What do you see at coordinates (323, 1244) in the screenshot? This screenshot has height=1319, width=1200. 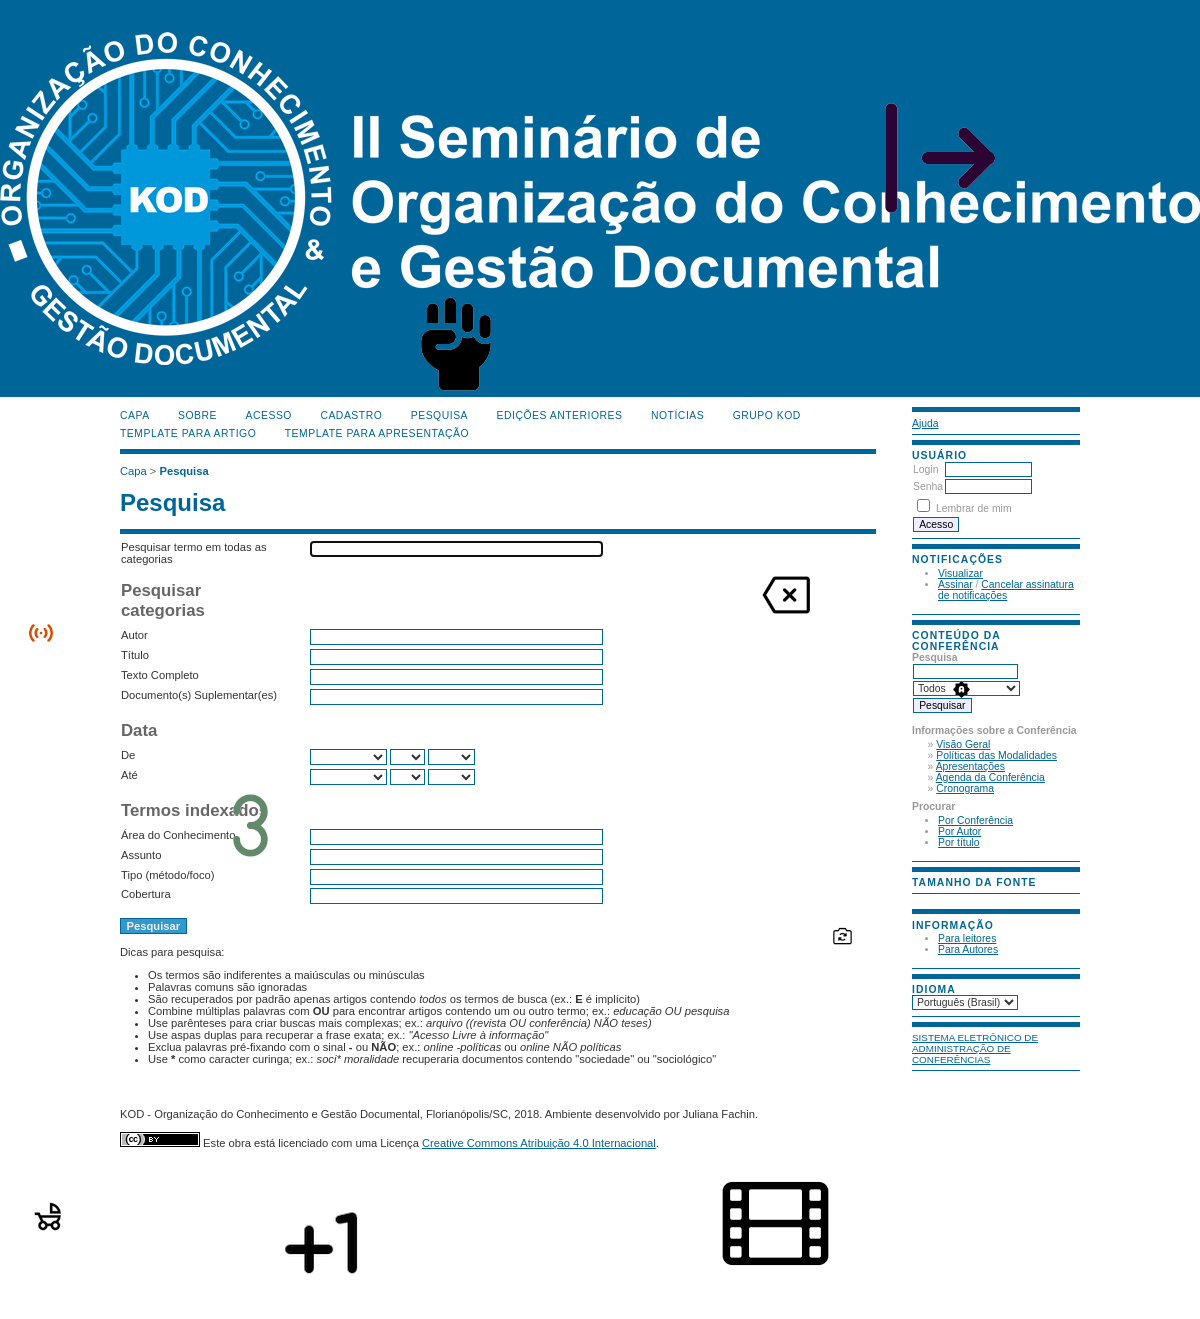 I see `add one to a count or quantity` at bounding box center [323, 1244].